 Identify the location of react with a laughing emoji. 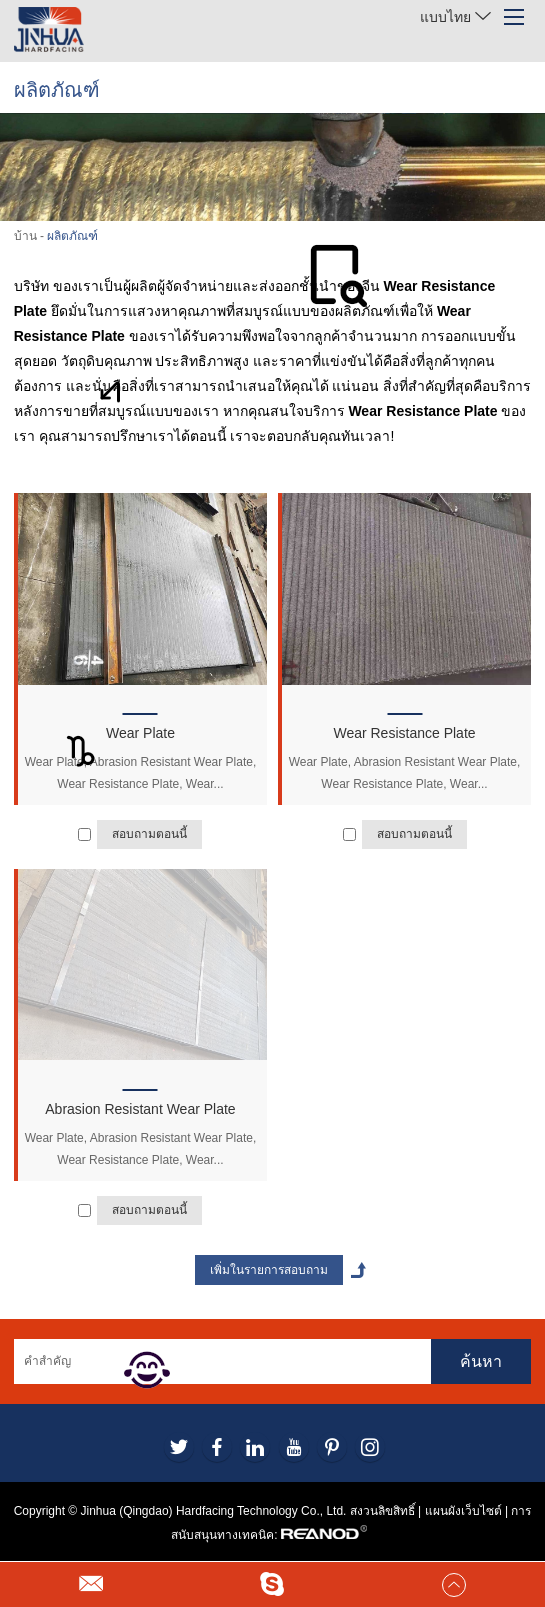
(147, 1370).